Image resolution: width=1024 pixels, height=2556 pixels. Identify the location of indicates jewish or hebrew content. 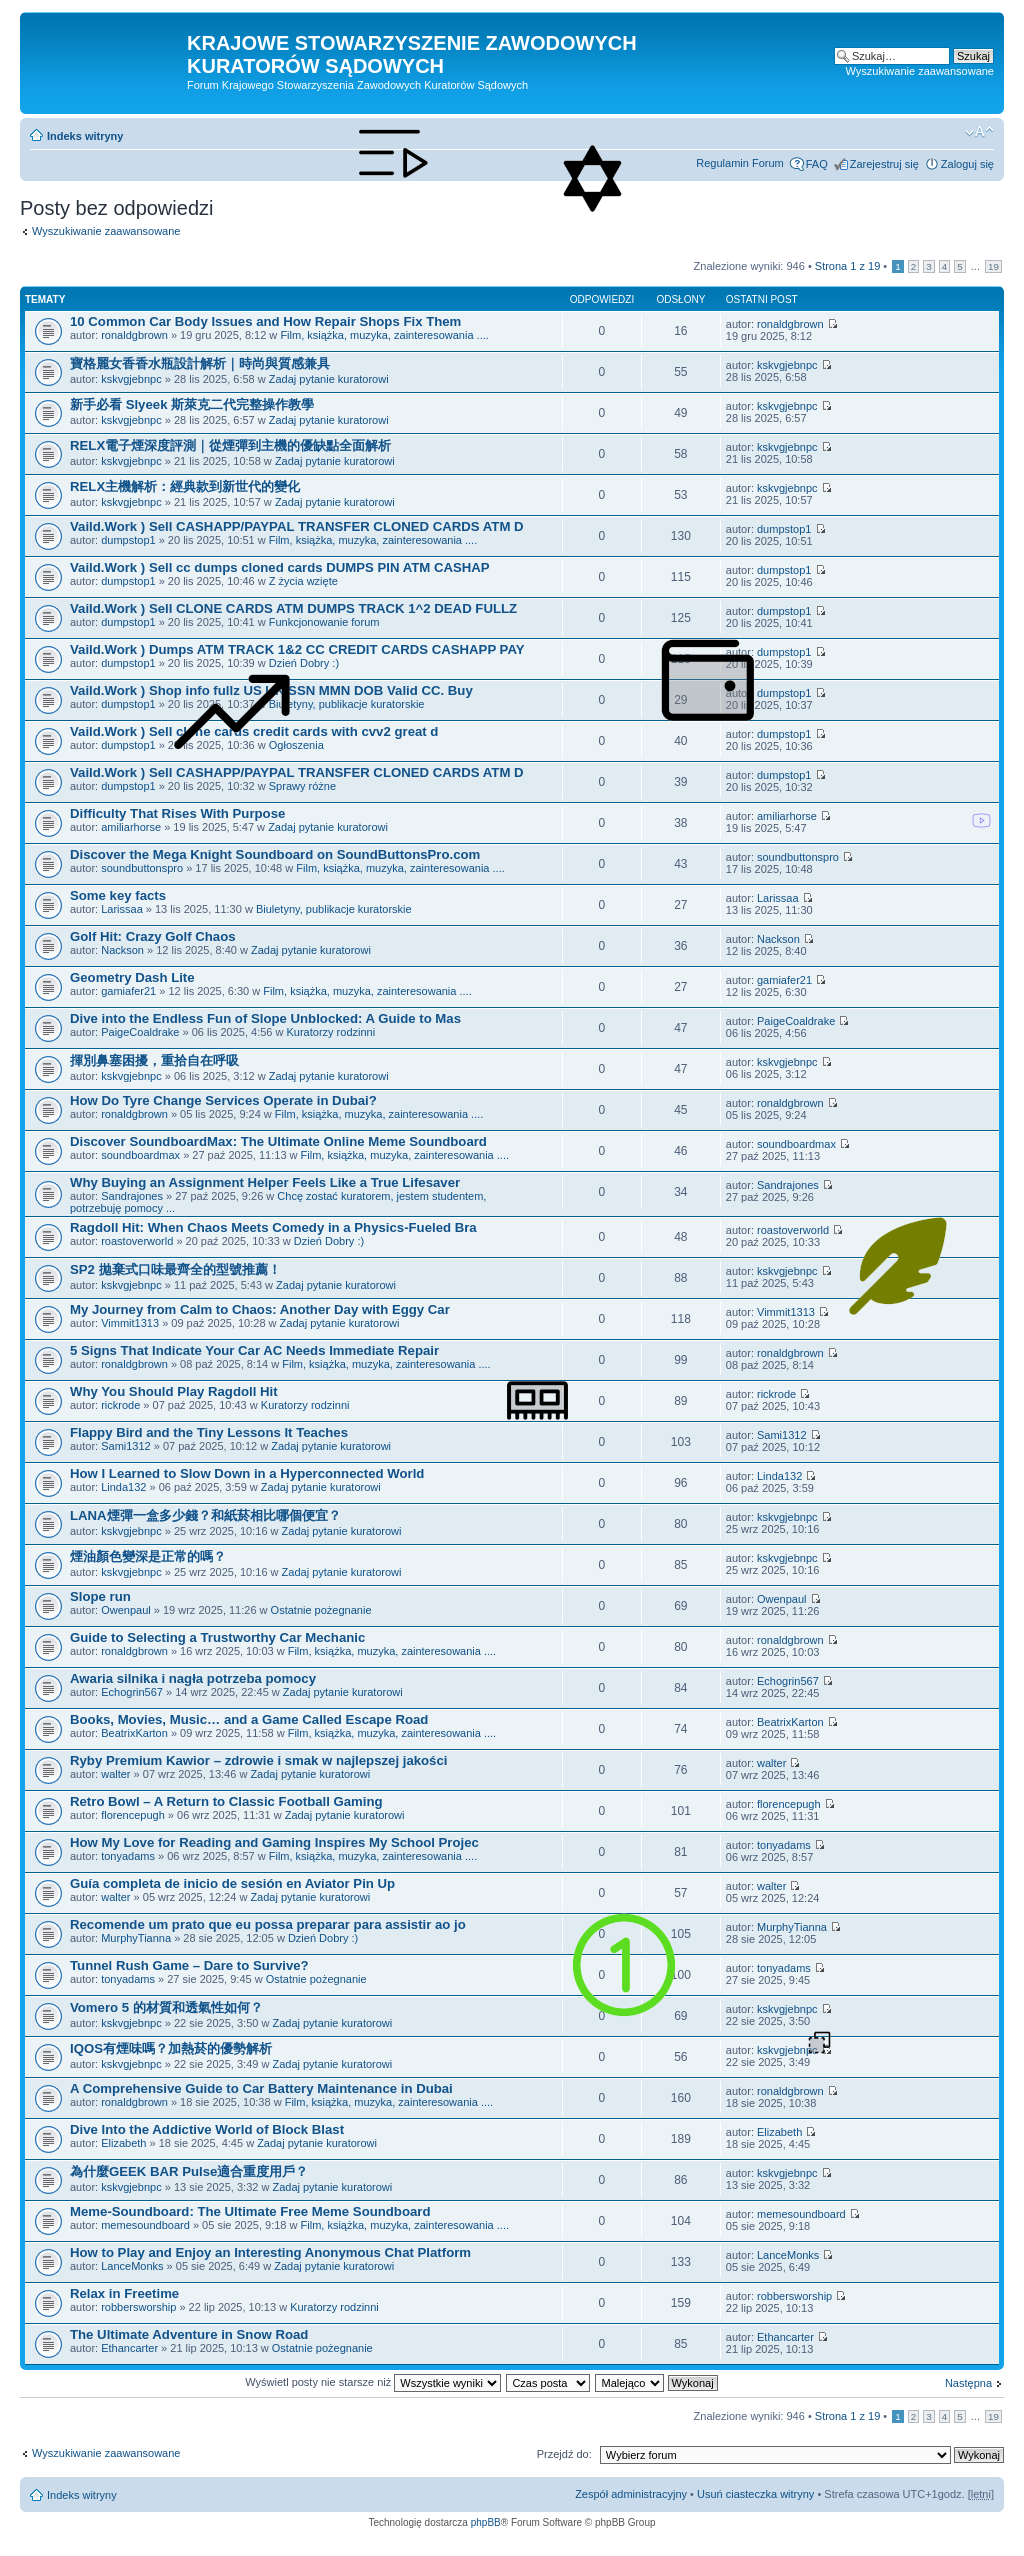
(592, 178).